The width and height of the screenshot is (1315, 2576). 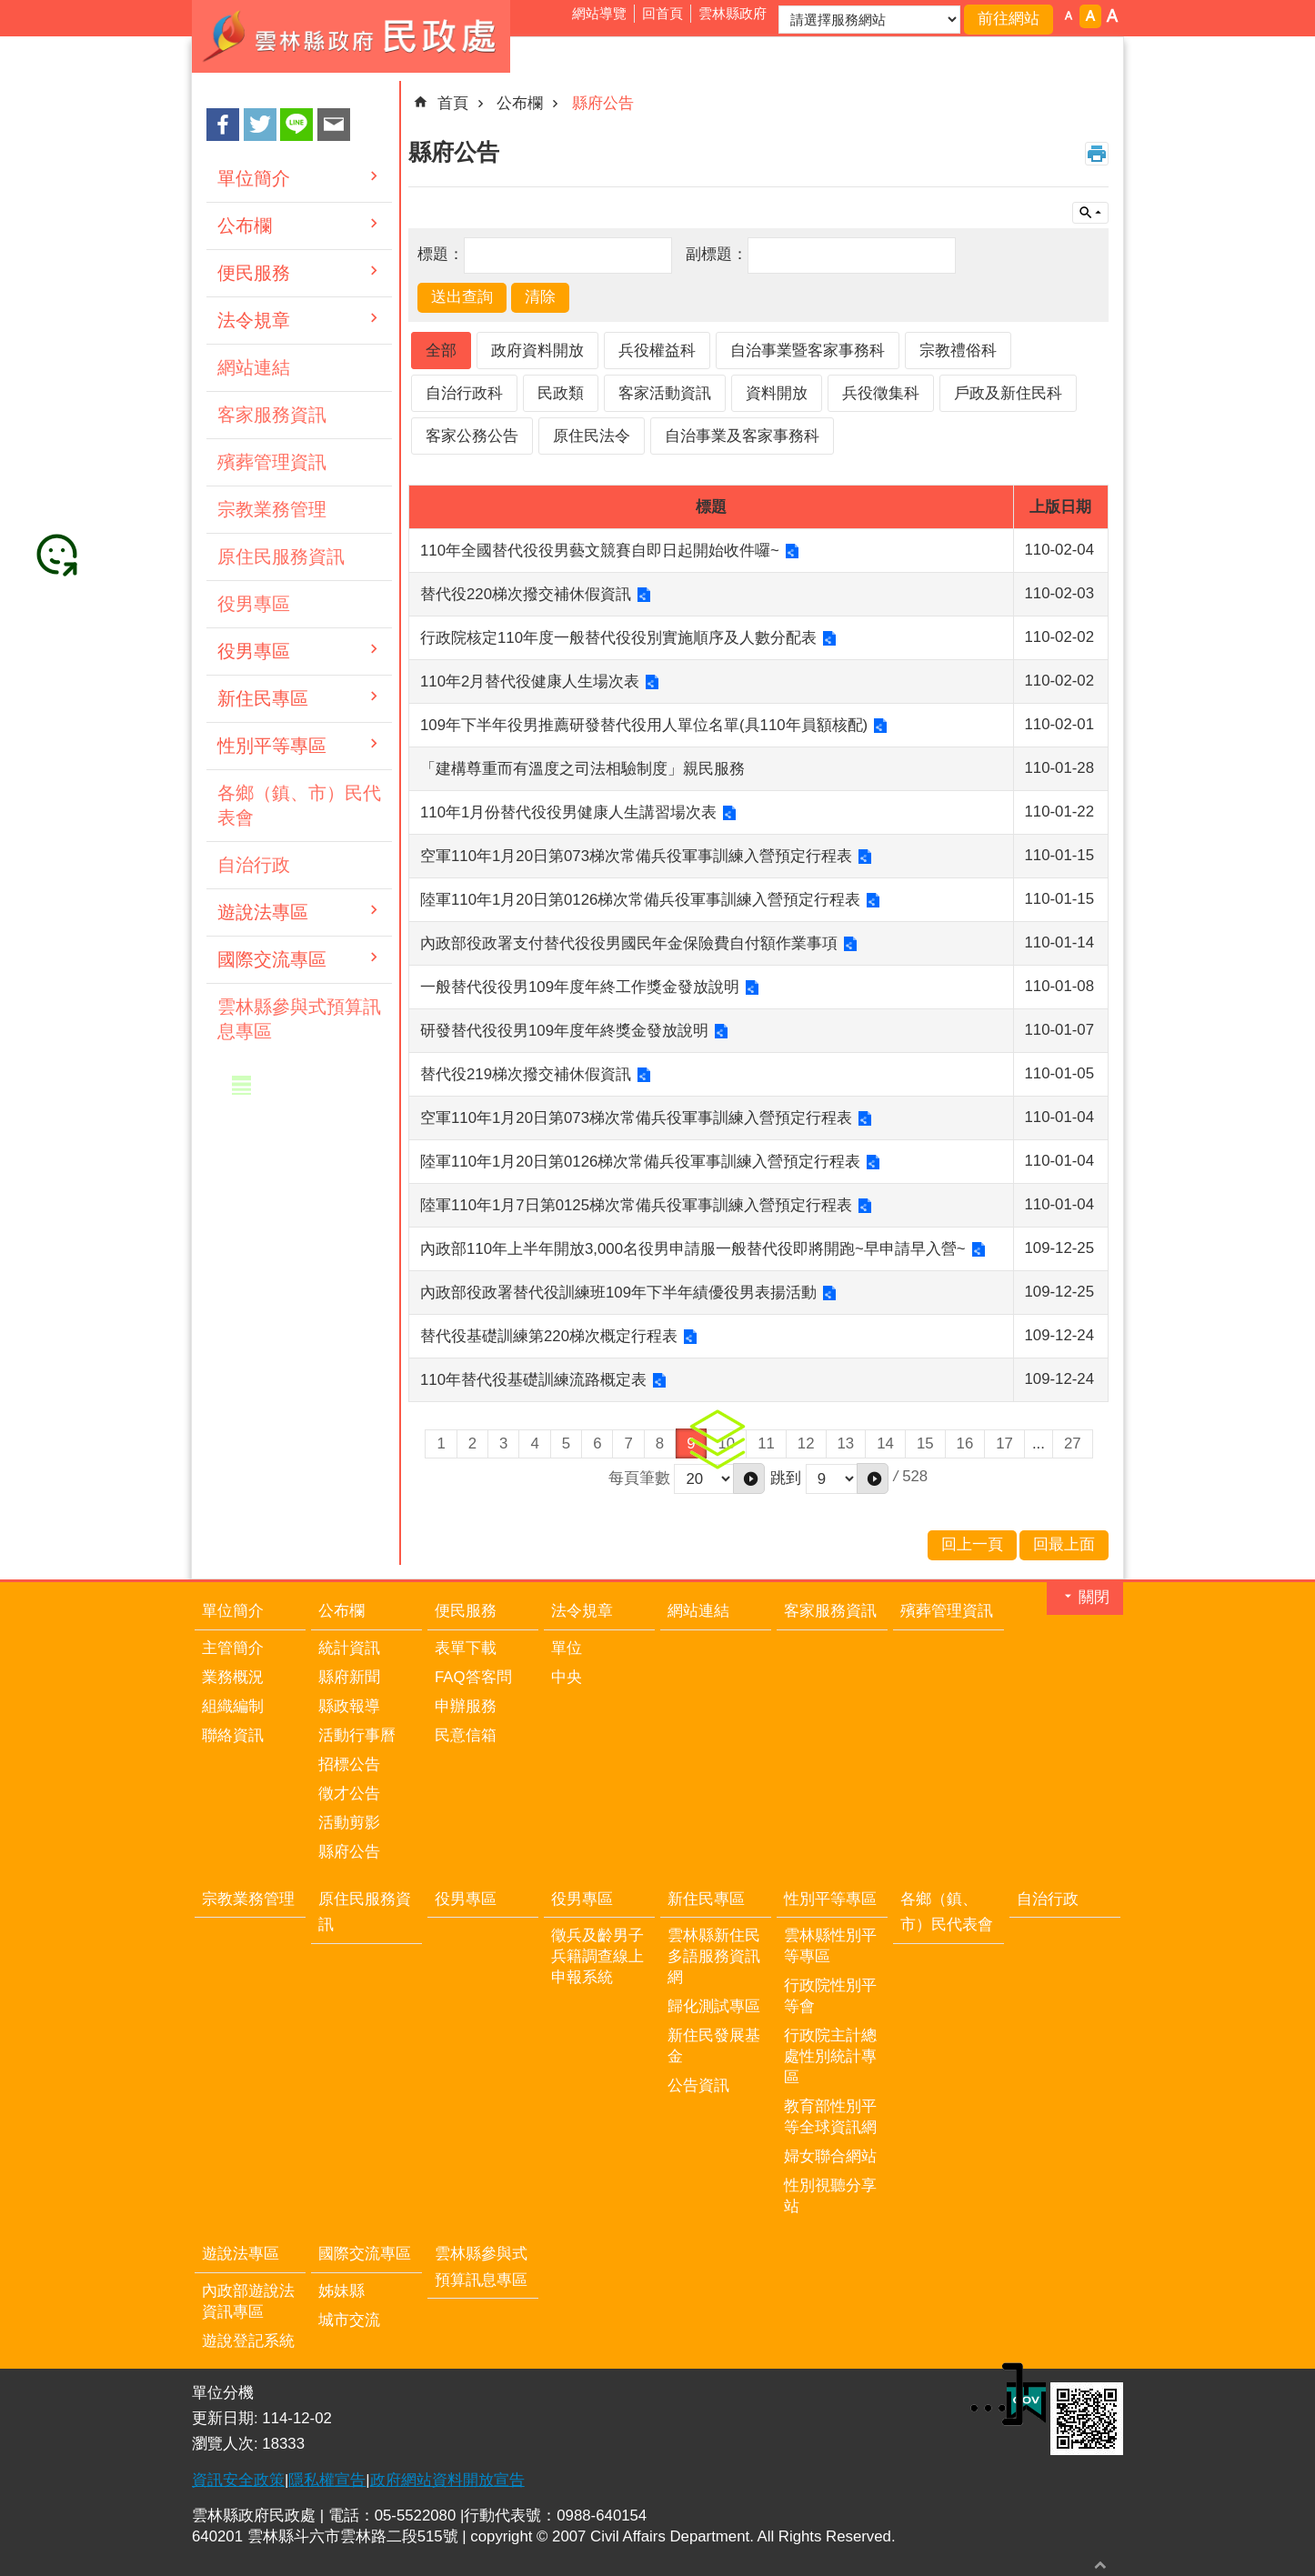 What do you see at coordinates (999, 2394) in the screenshot?
I see `indicates end of a code block or container` at bounding box center [999, 2394].